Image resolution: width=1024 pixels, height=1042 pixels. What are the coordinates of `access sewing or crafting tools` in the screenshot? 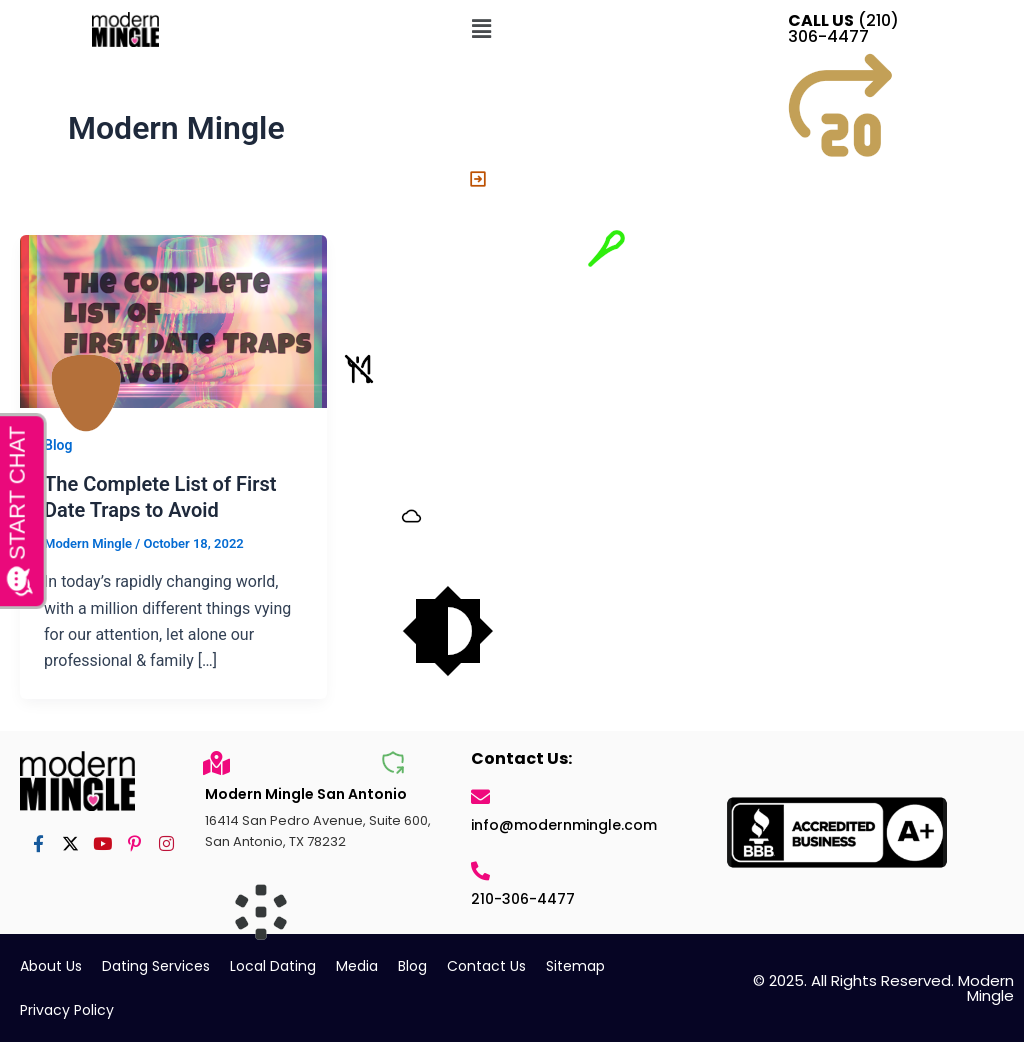 It's located at (606, 248).